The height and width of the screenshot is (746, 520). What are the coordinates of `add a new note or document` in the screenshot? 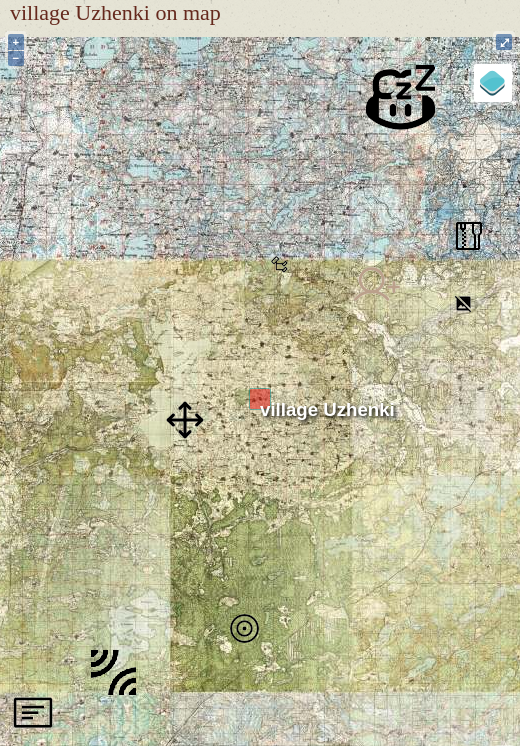 It's located at (33, 714).